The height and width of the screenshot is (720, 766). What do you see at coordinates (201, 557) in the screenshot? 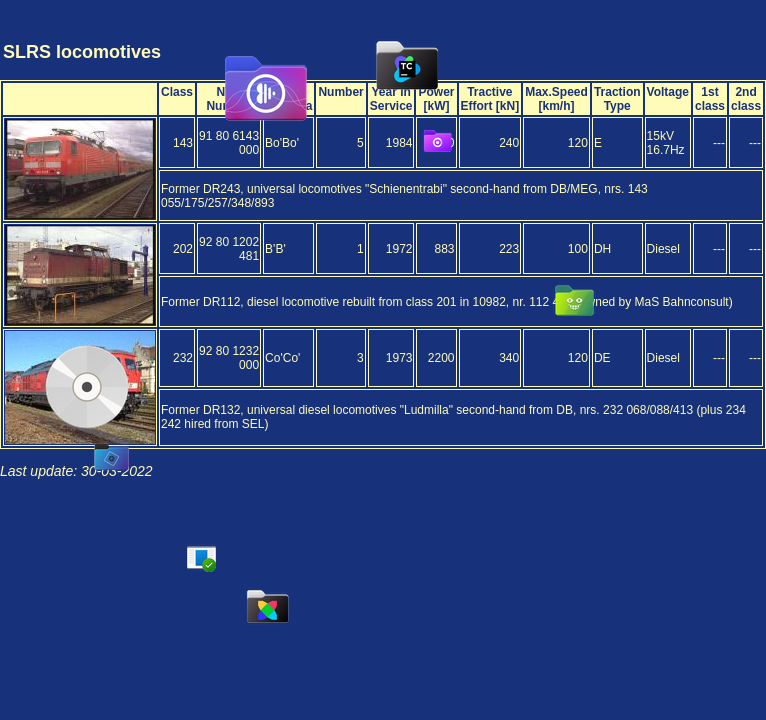
I see `program or application verified successfully` at bounding box center [201, 557].